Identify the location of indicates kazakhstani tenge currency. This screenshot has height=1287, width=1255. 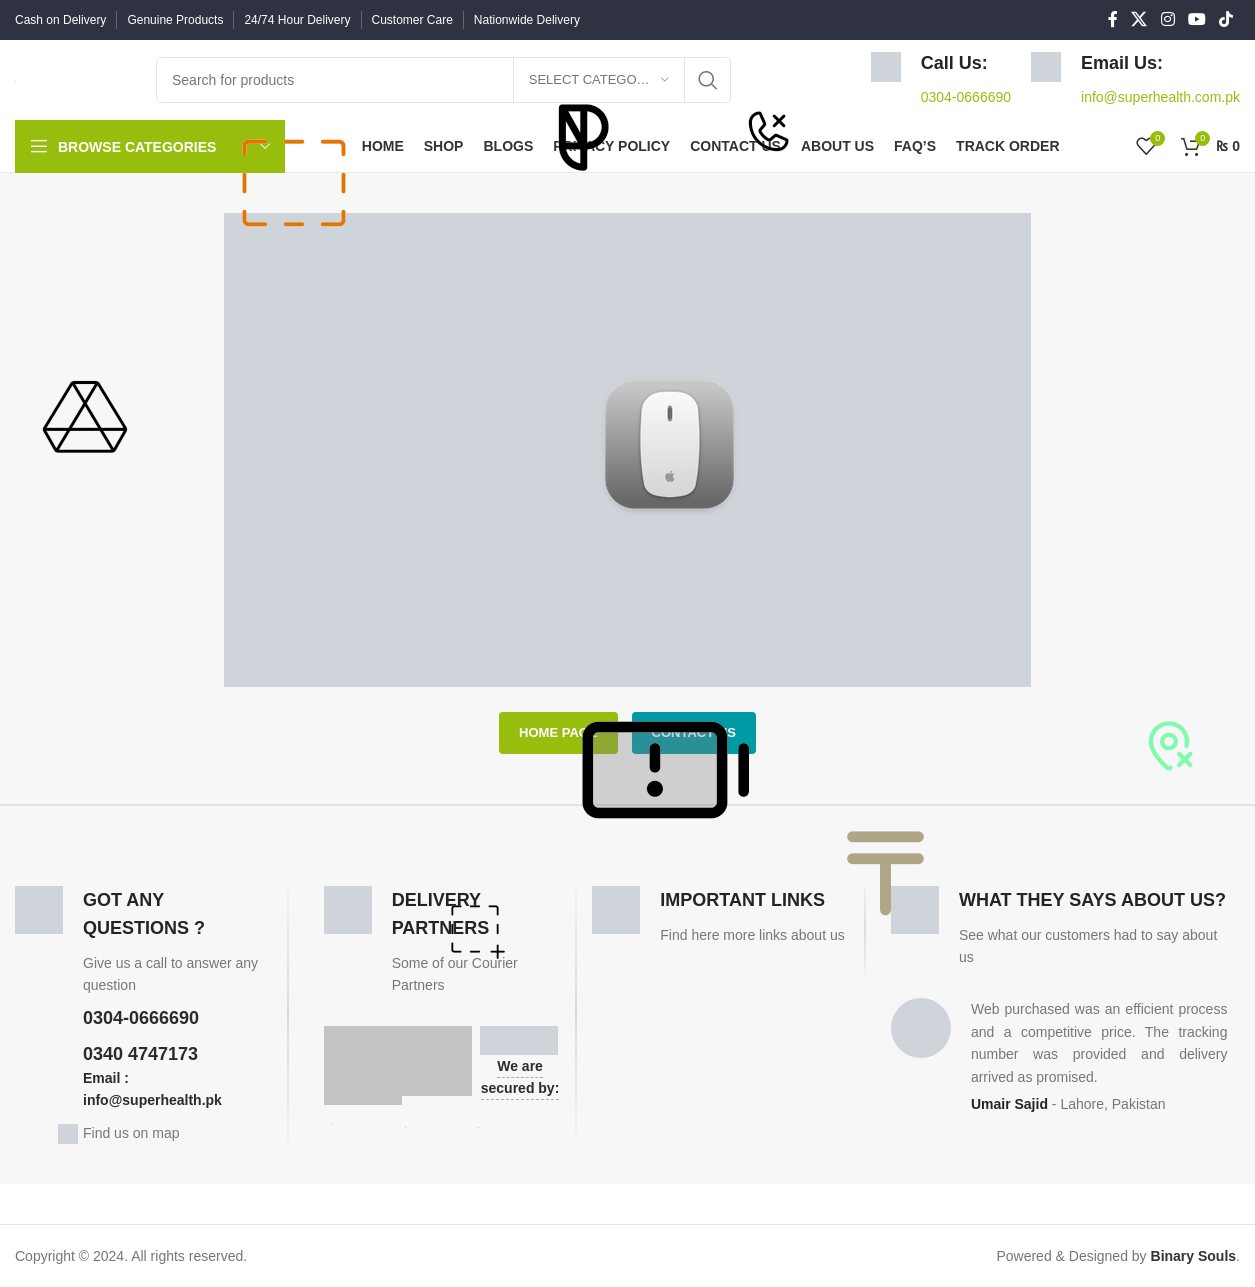
(885, 871).